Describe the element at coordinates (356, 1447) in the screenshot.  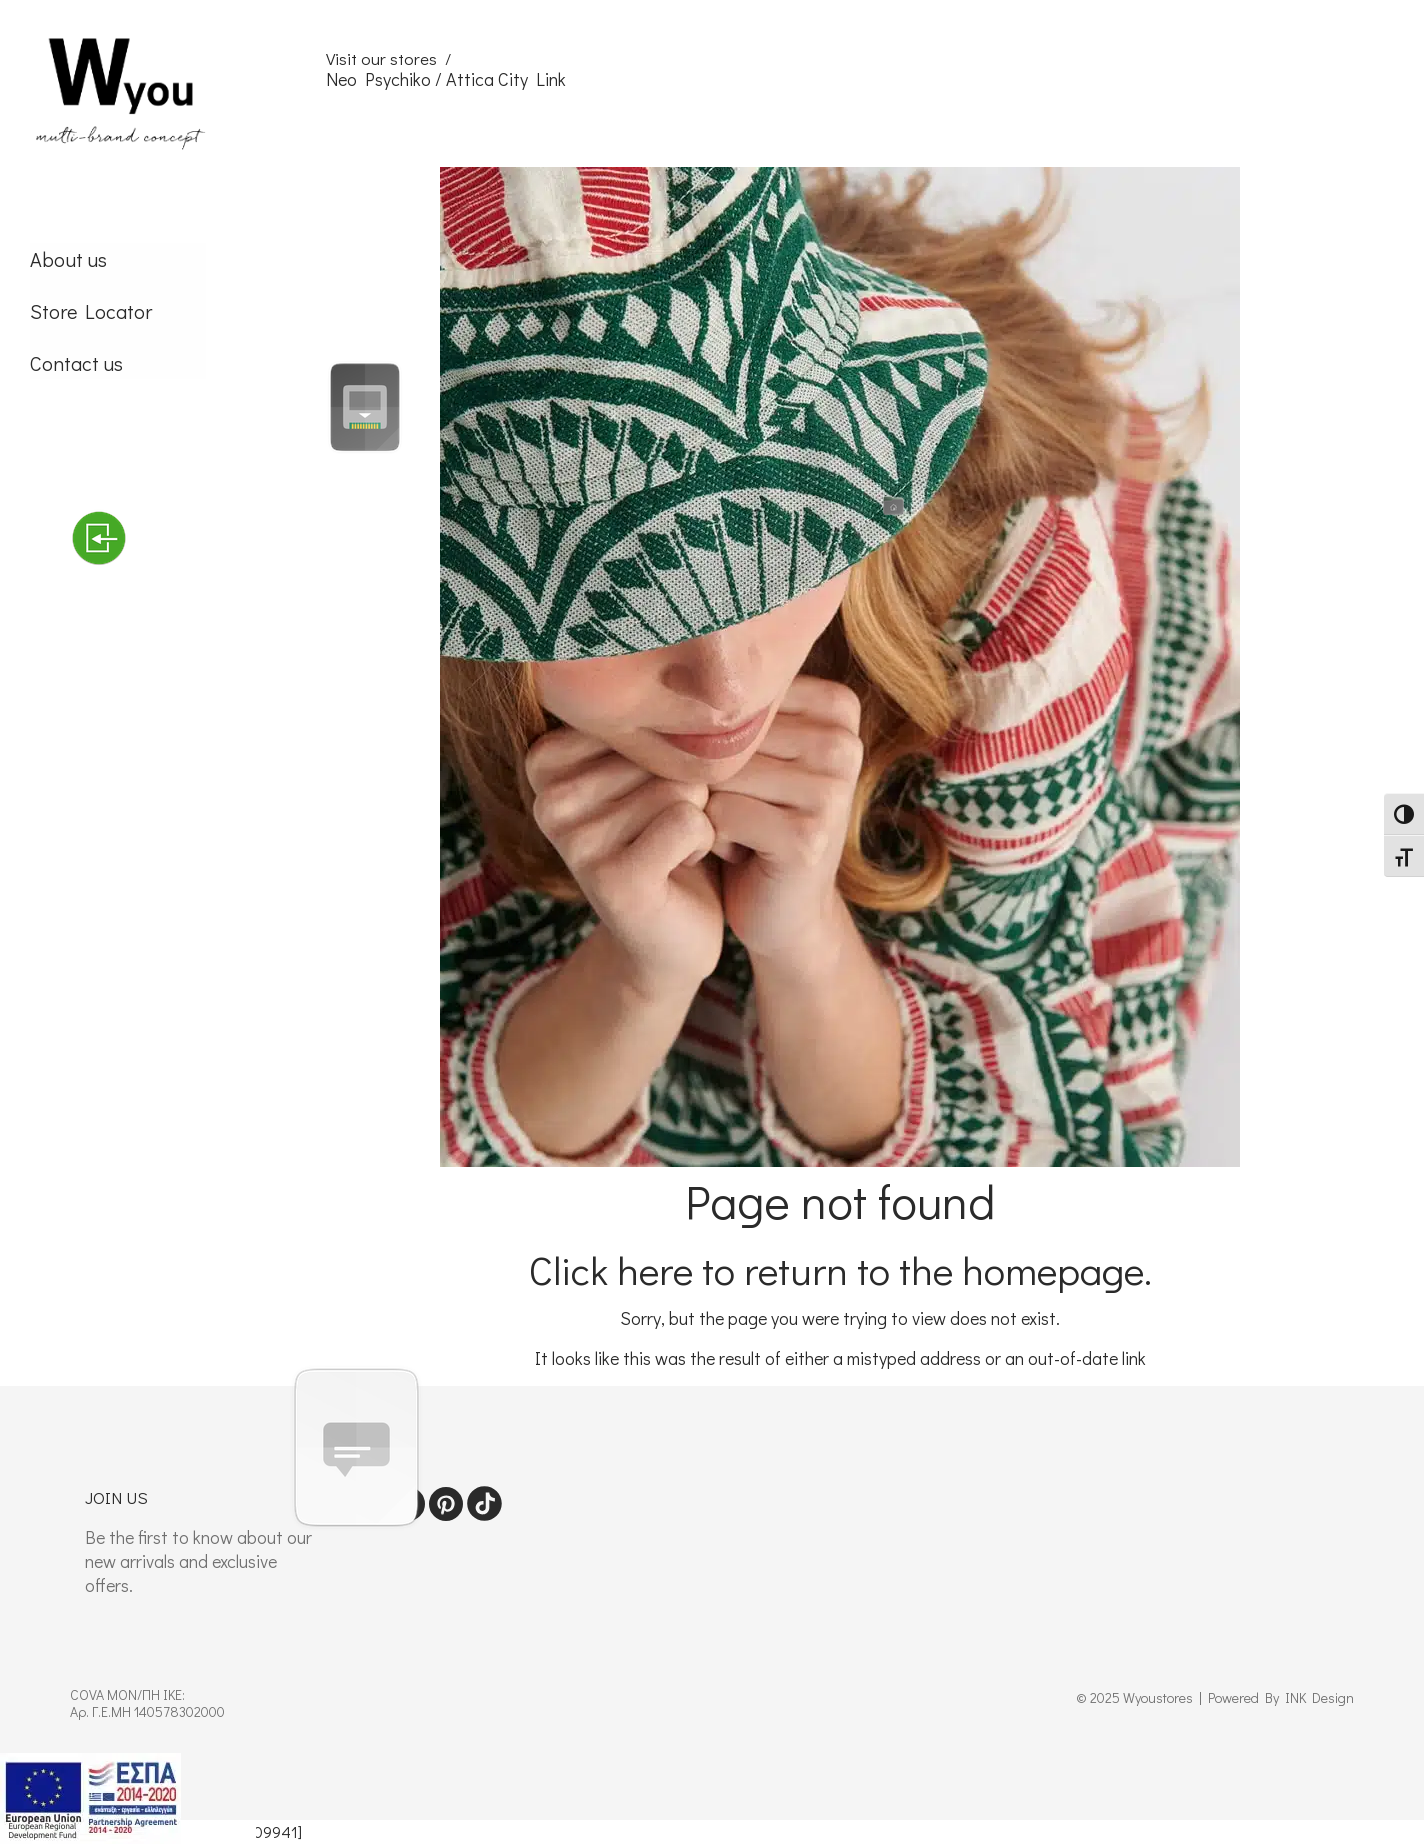
I see `a microdvd subtitle file` at that location.